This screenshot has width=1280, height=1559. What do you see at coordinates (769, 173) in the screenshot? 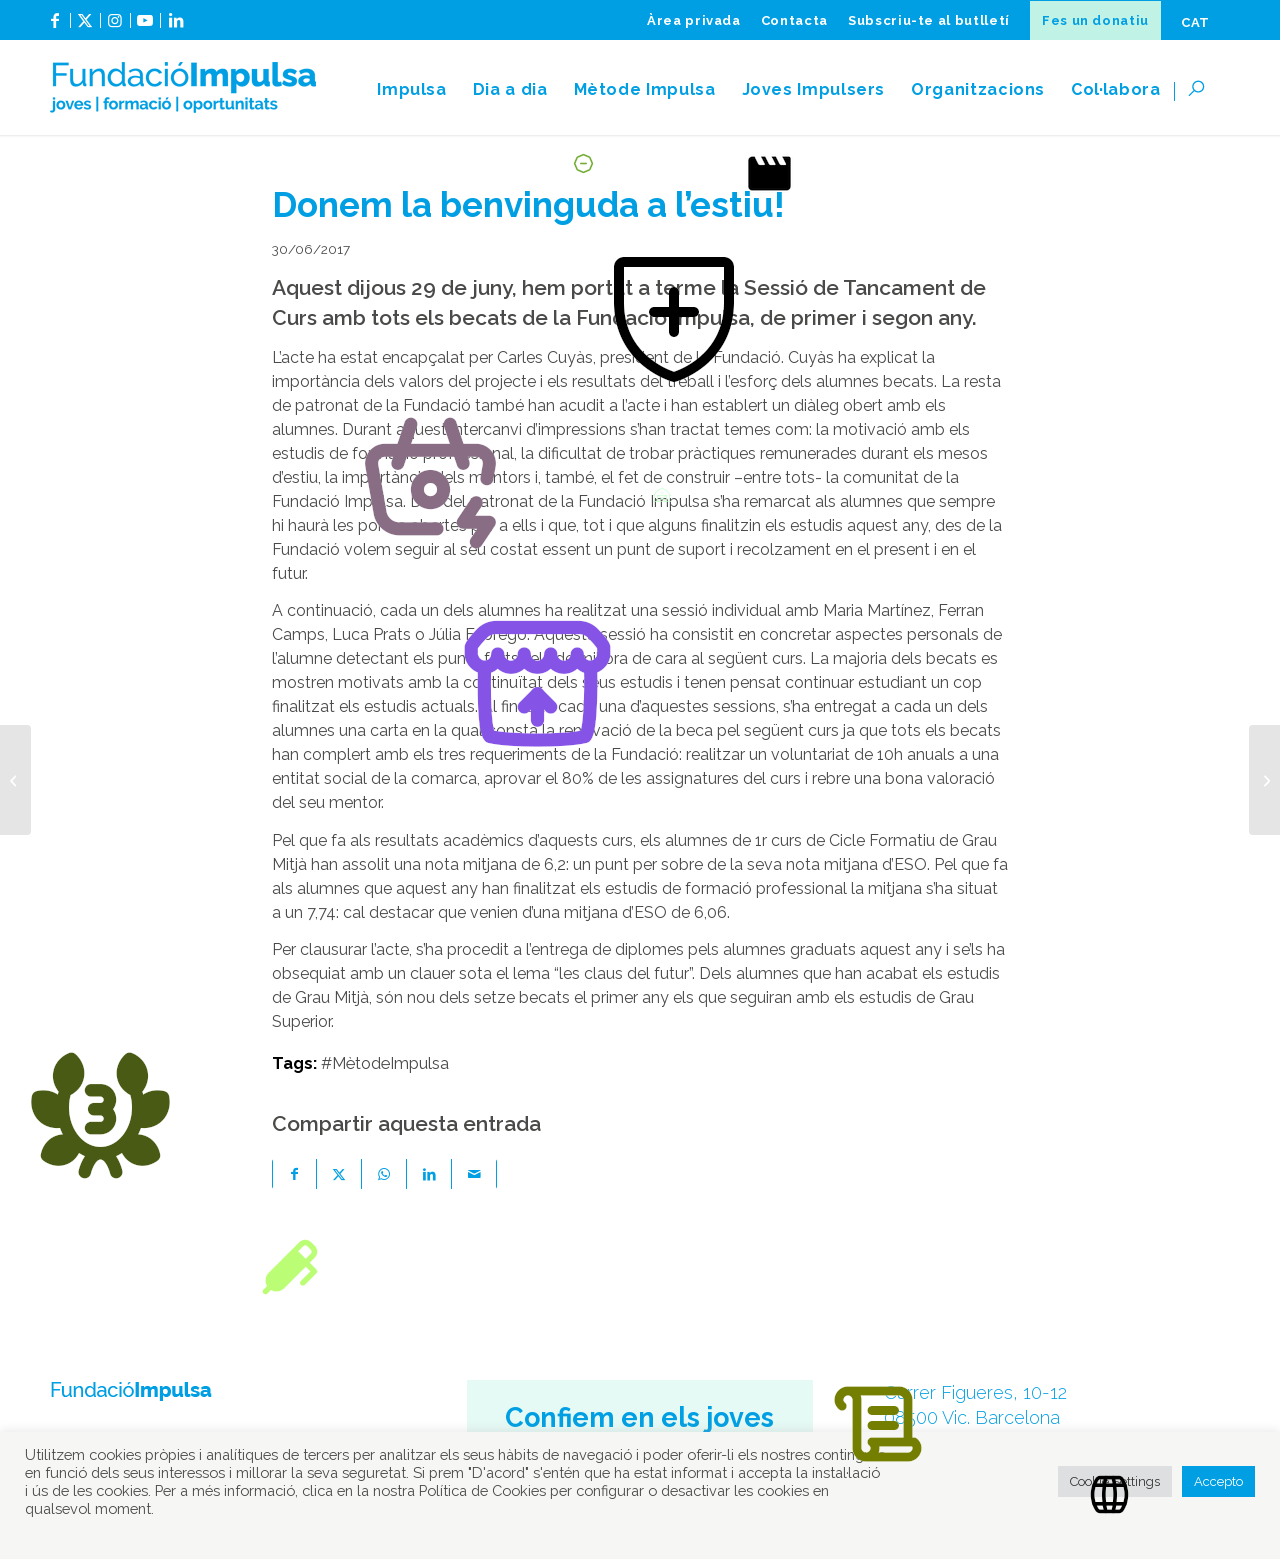
I see `access video or movie content` at bounding box center [769, 173].